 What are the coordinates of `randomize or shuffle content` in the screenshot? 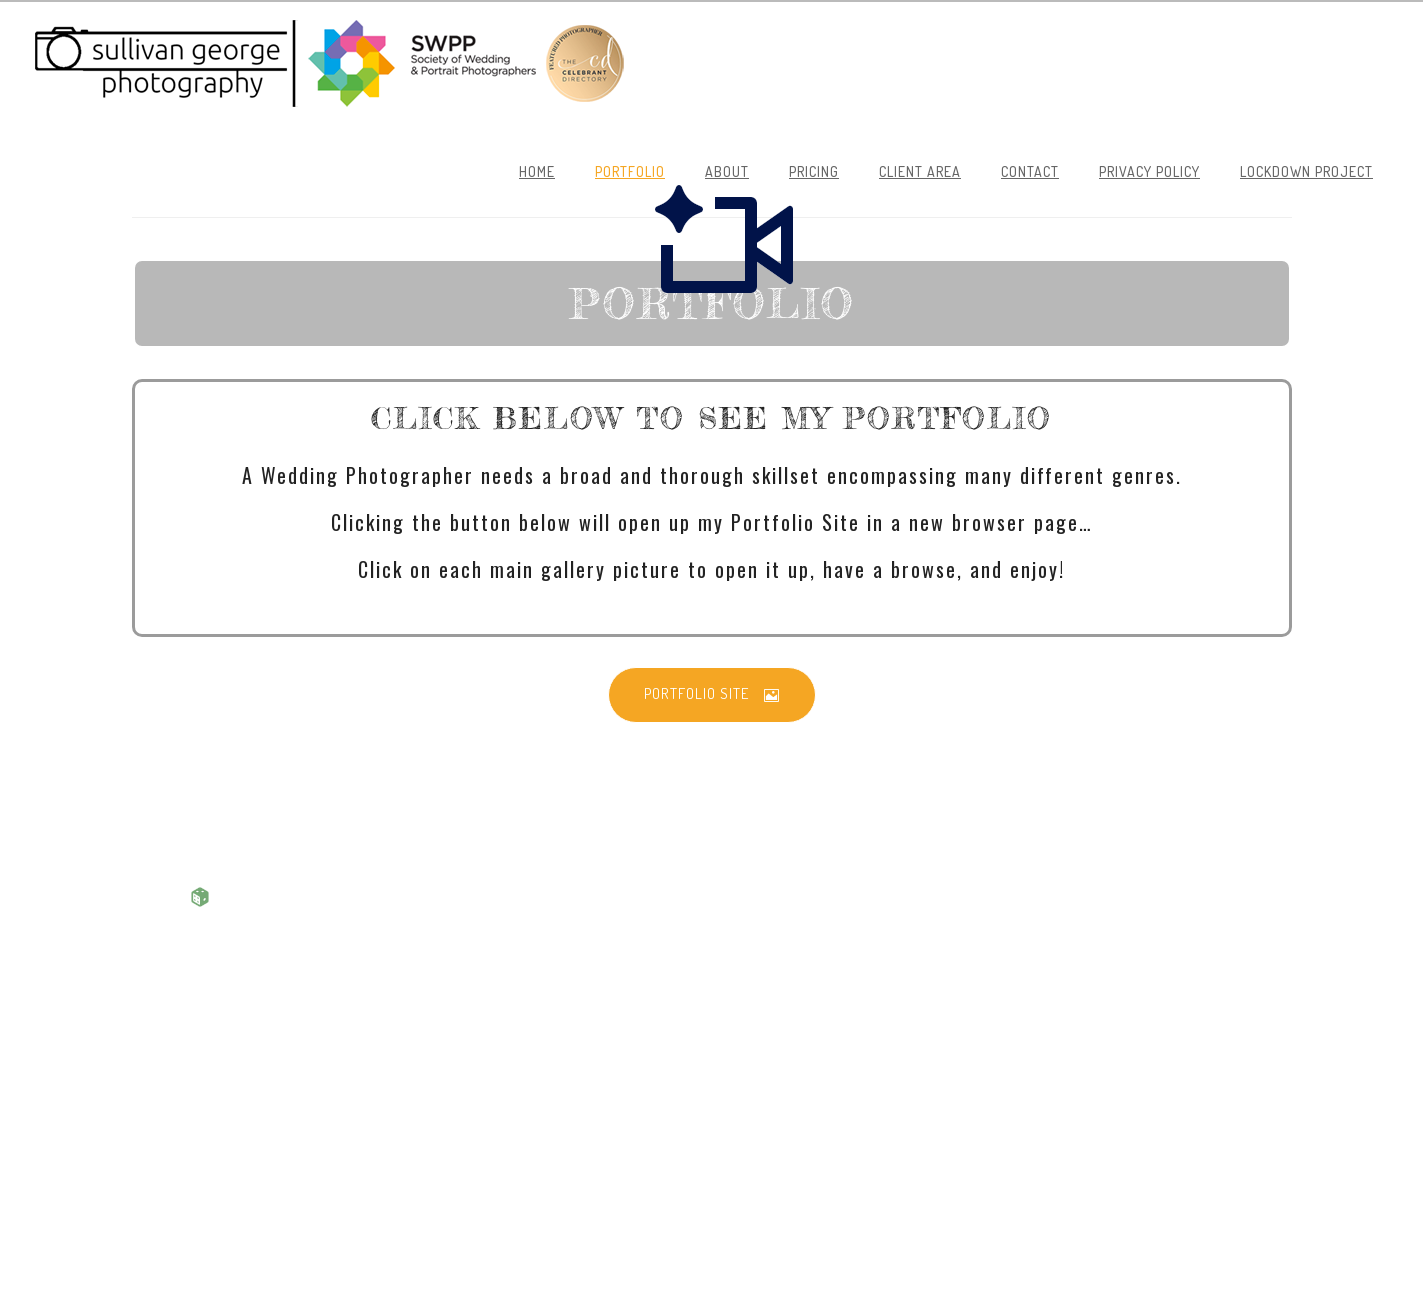 It's located at (200, 897).